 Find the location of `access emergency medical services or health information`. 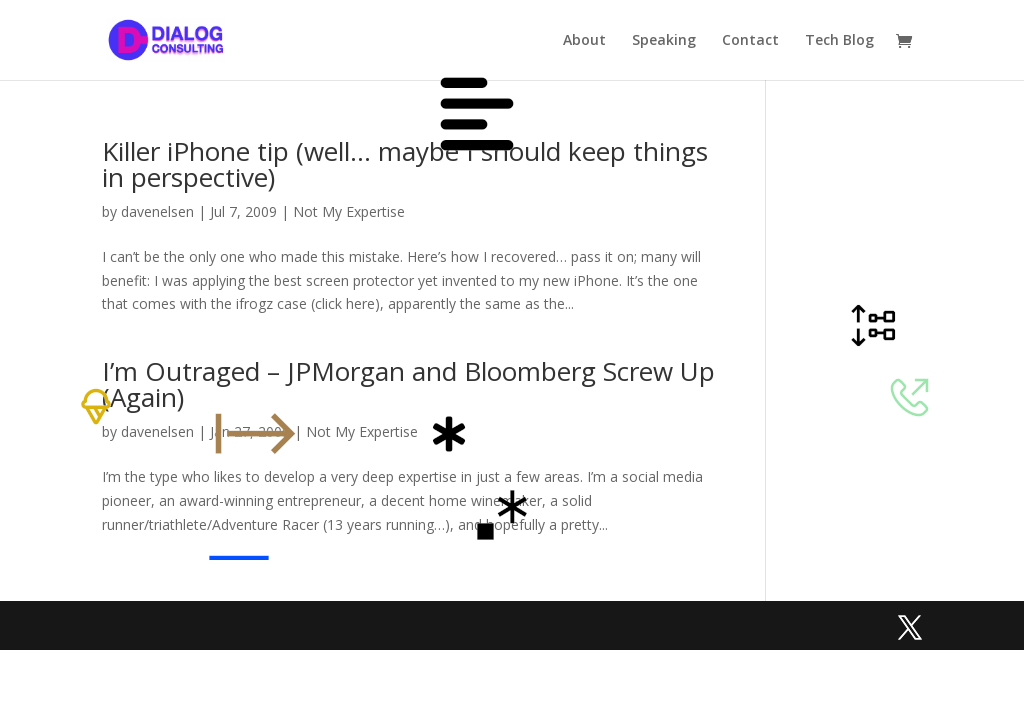

access emergency medical services or health information is located at coordinates (449, 434).